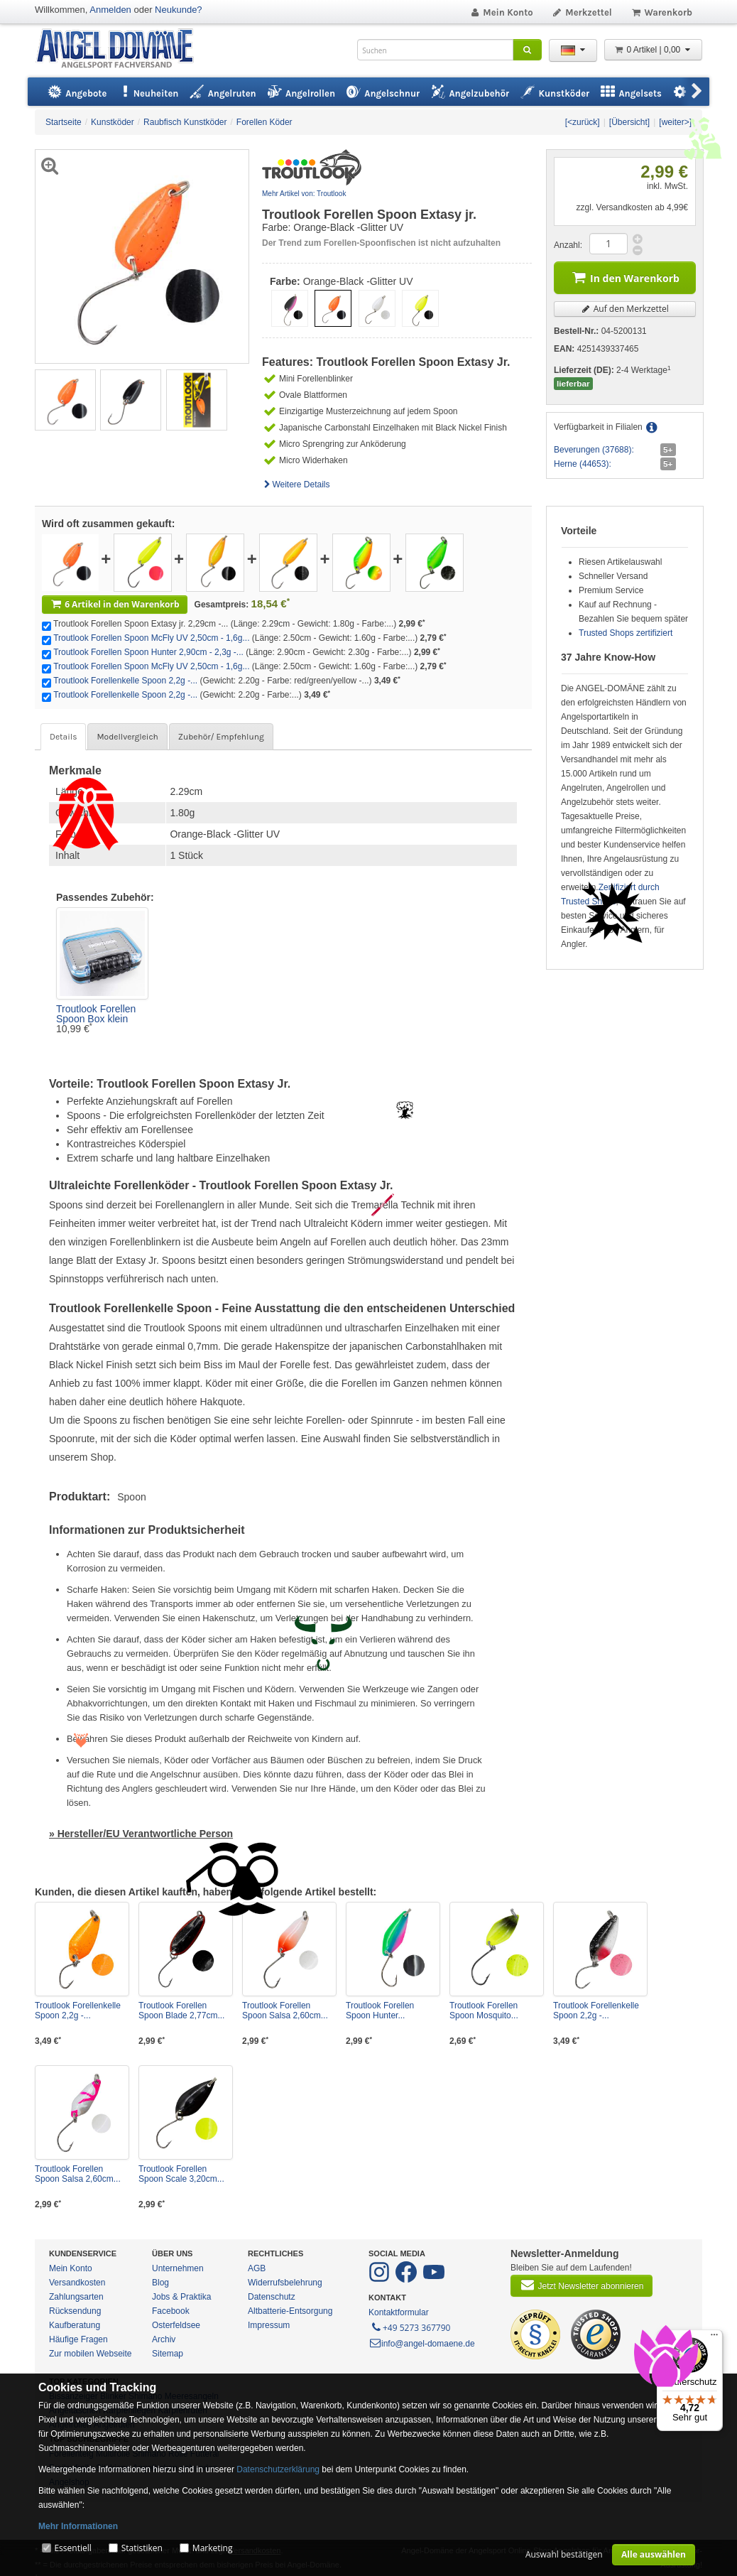  I want to click on access prank or joke features, so click(231, 1877).